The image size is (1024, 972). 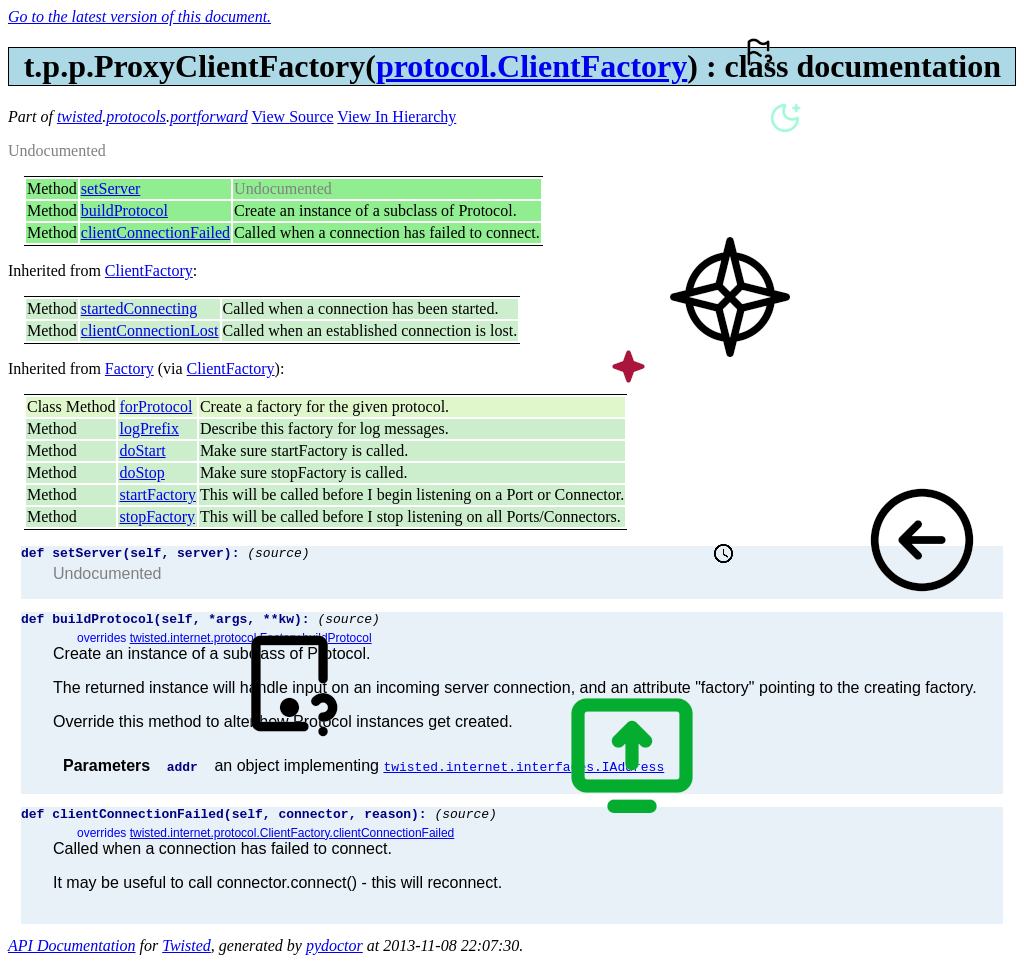 What do you see at coordinates (723, 553) in the screenshot?
I see `save item to watch later` at bounding box center [723, 553].